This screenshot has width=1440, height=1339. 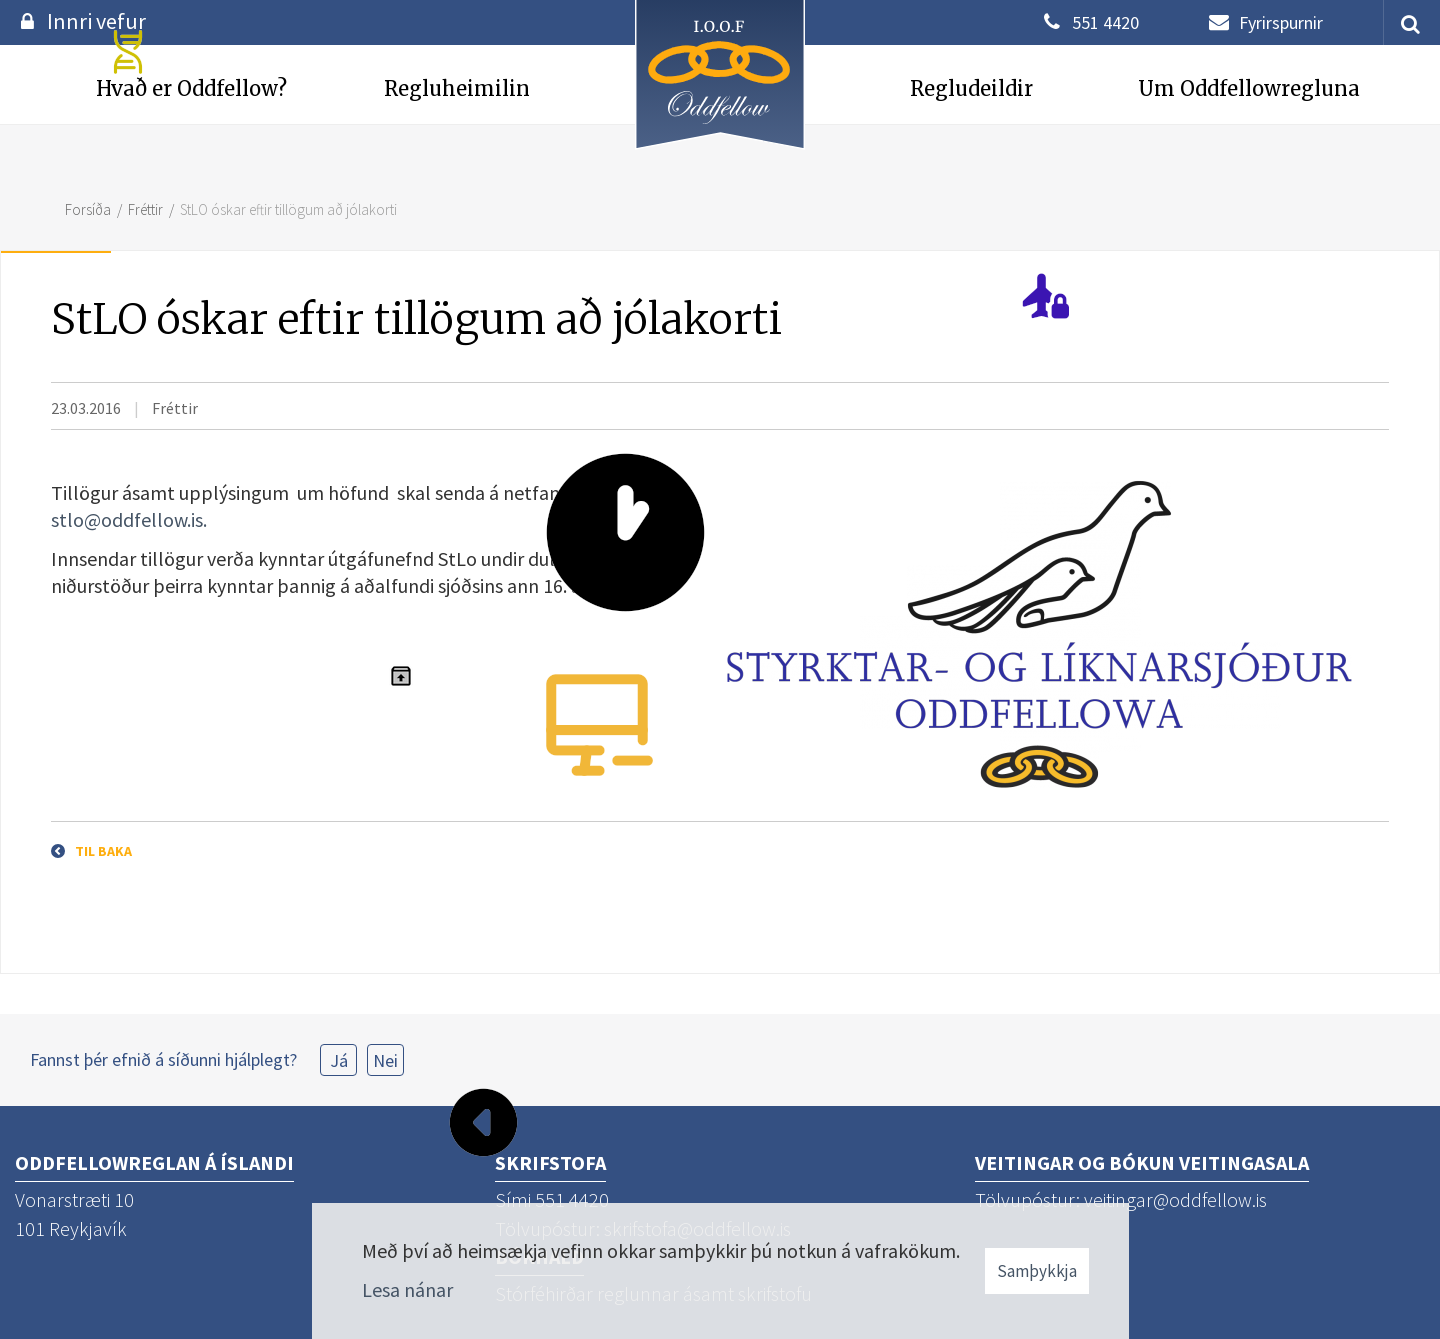 I want to click on remove a desktop device from your account, so click(x=597, y=725).